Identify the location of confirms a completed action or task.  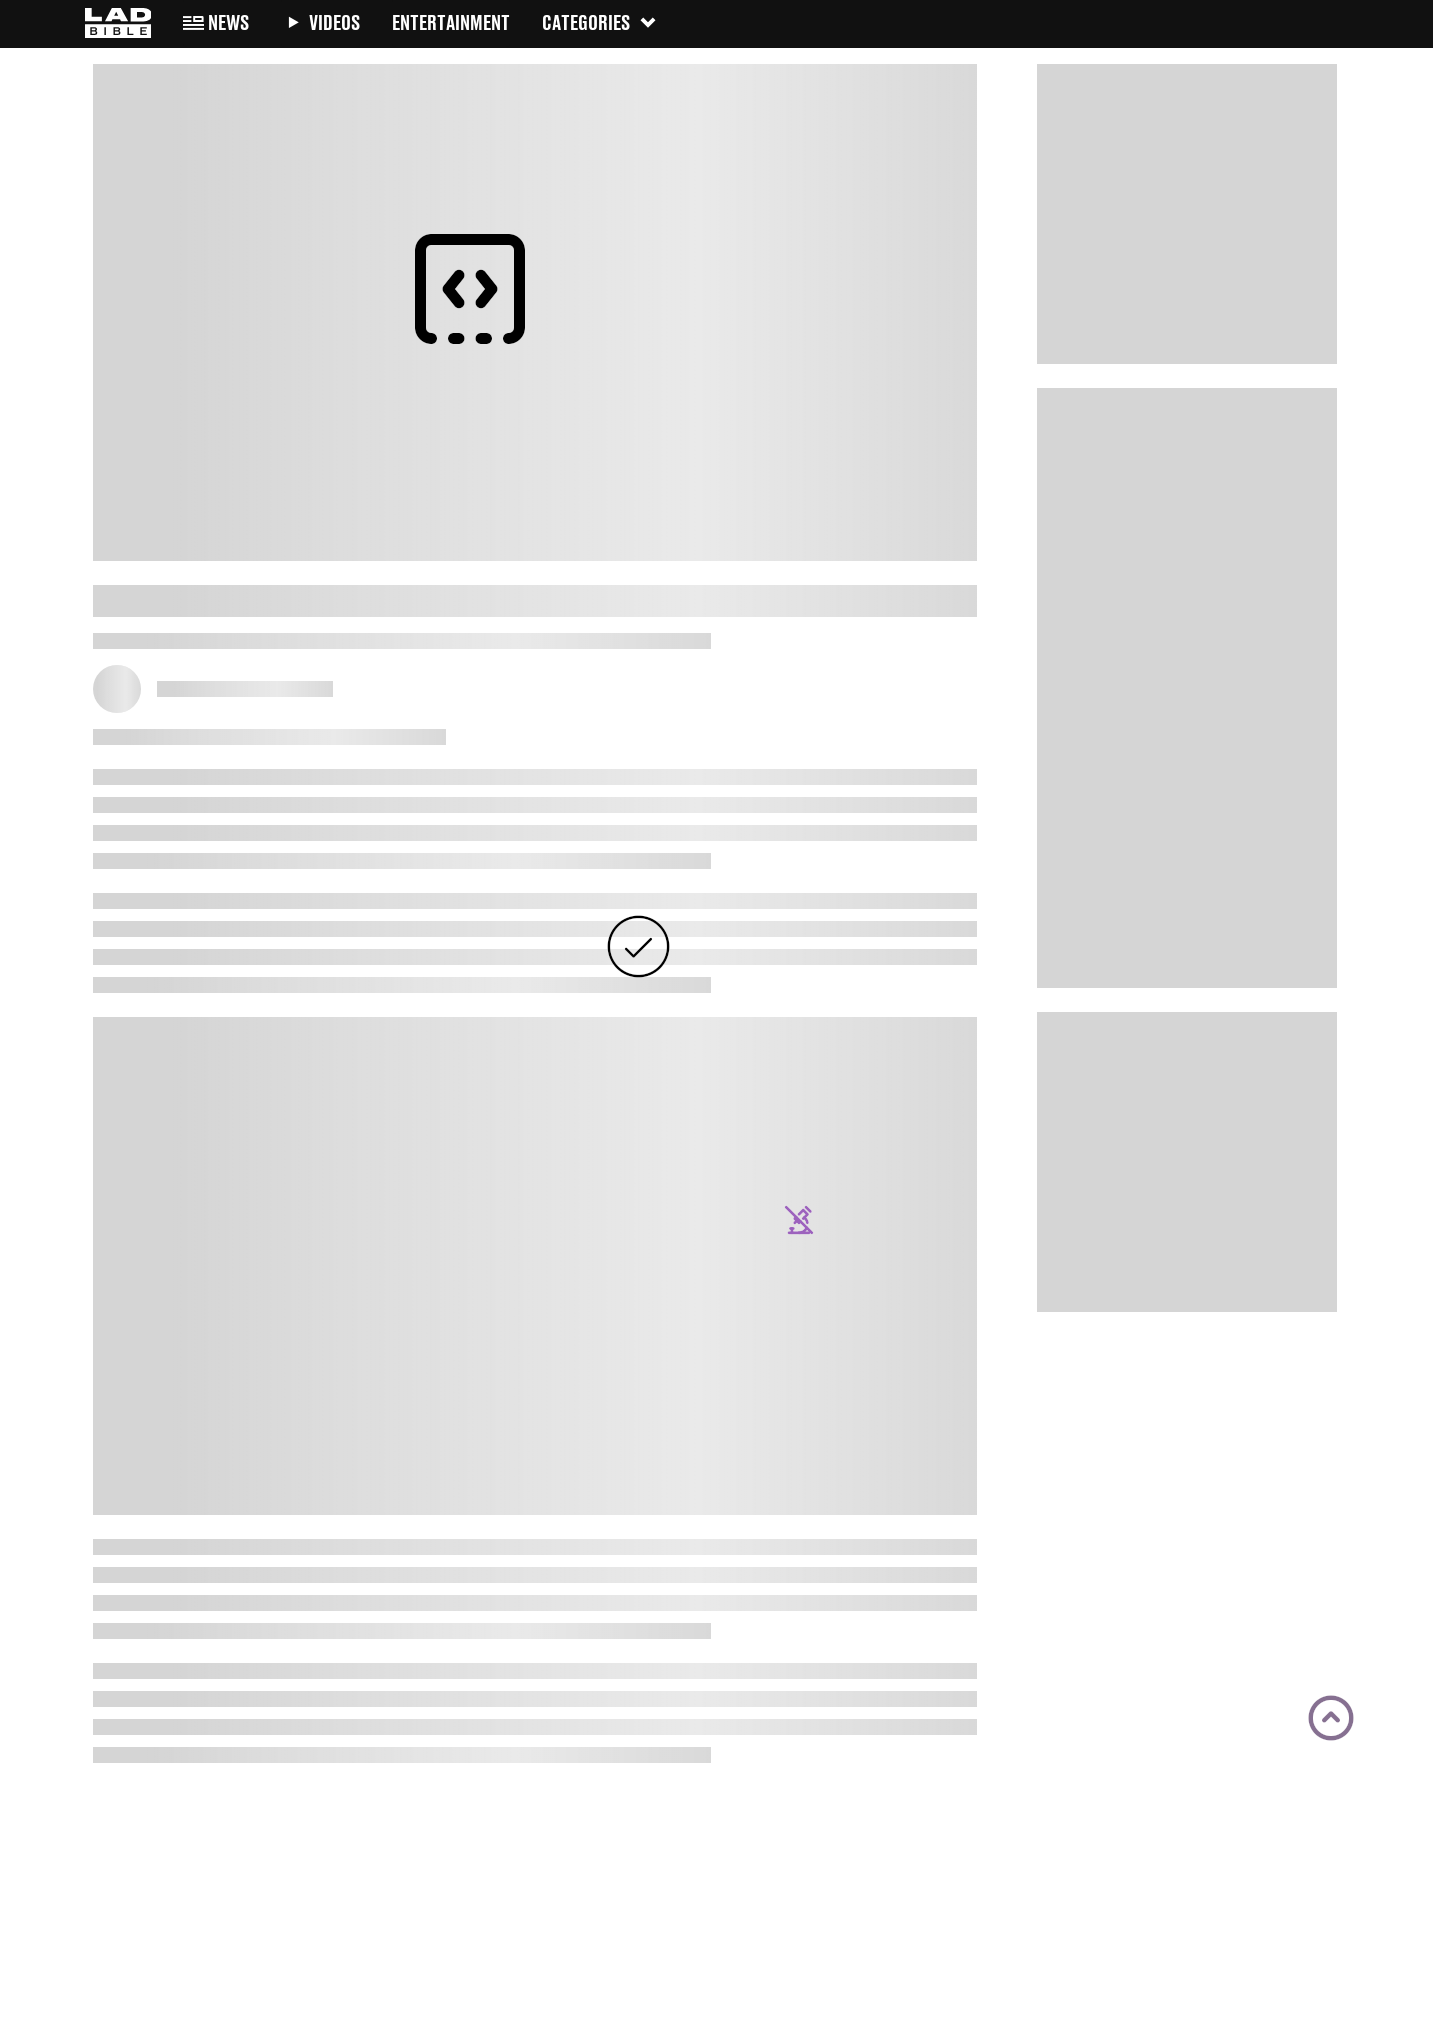
(638, 946).